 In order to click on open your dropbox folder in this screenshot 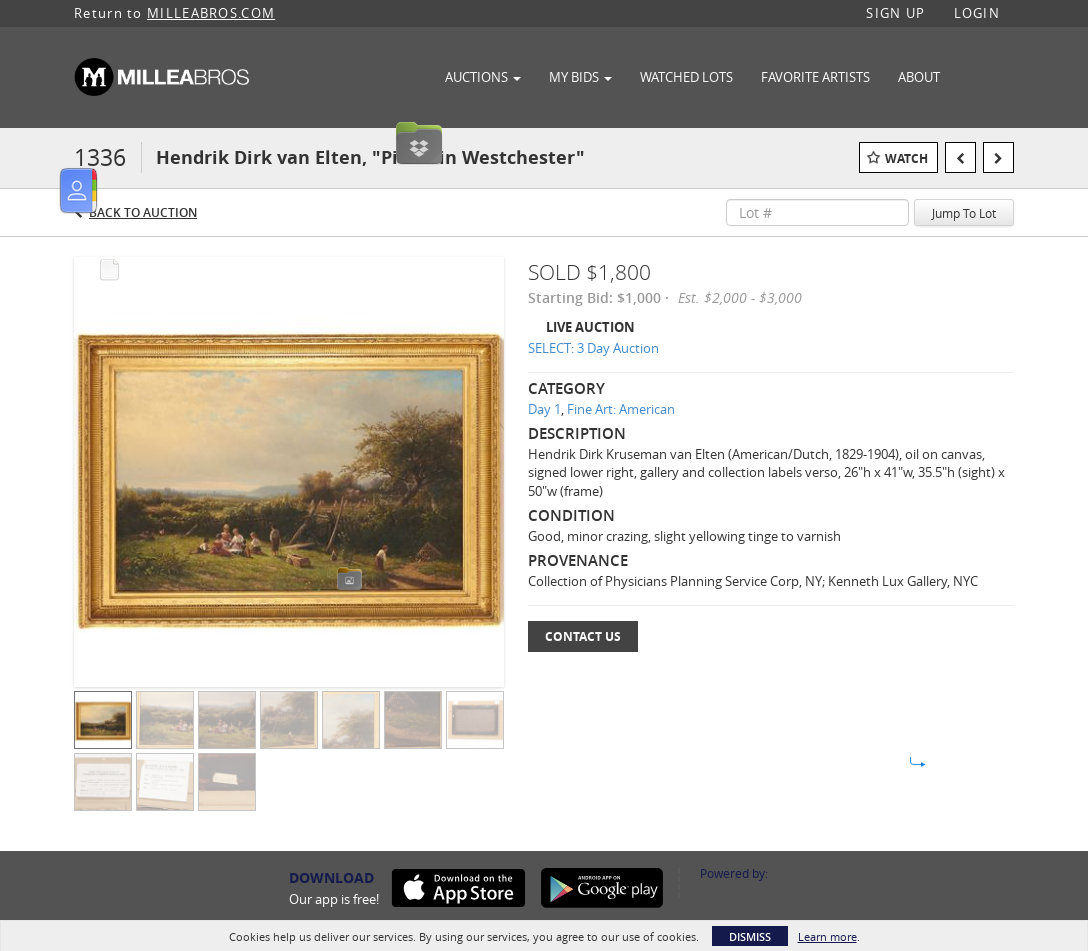, I will do `click(419, 143)`.